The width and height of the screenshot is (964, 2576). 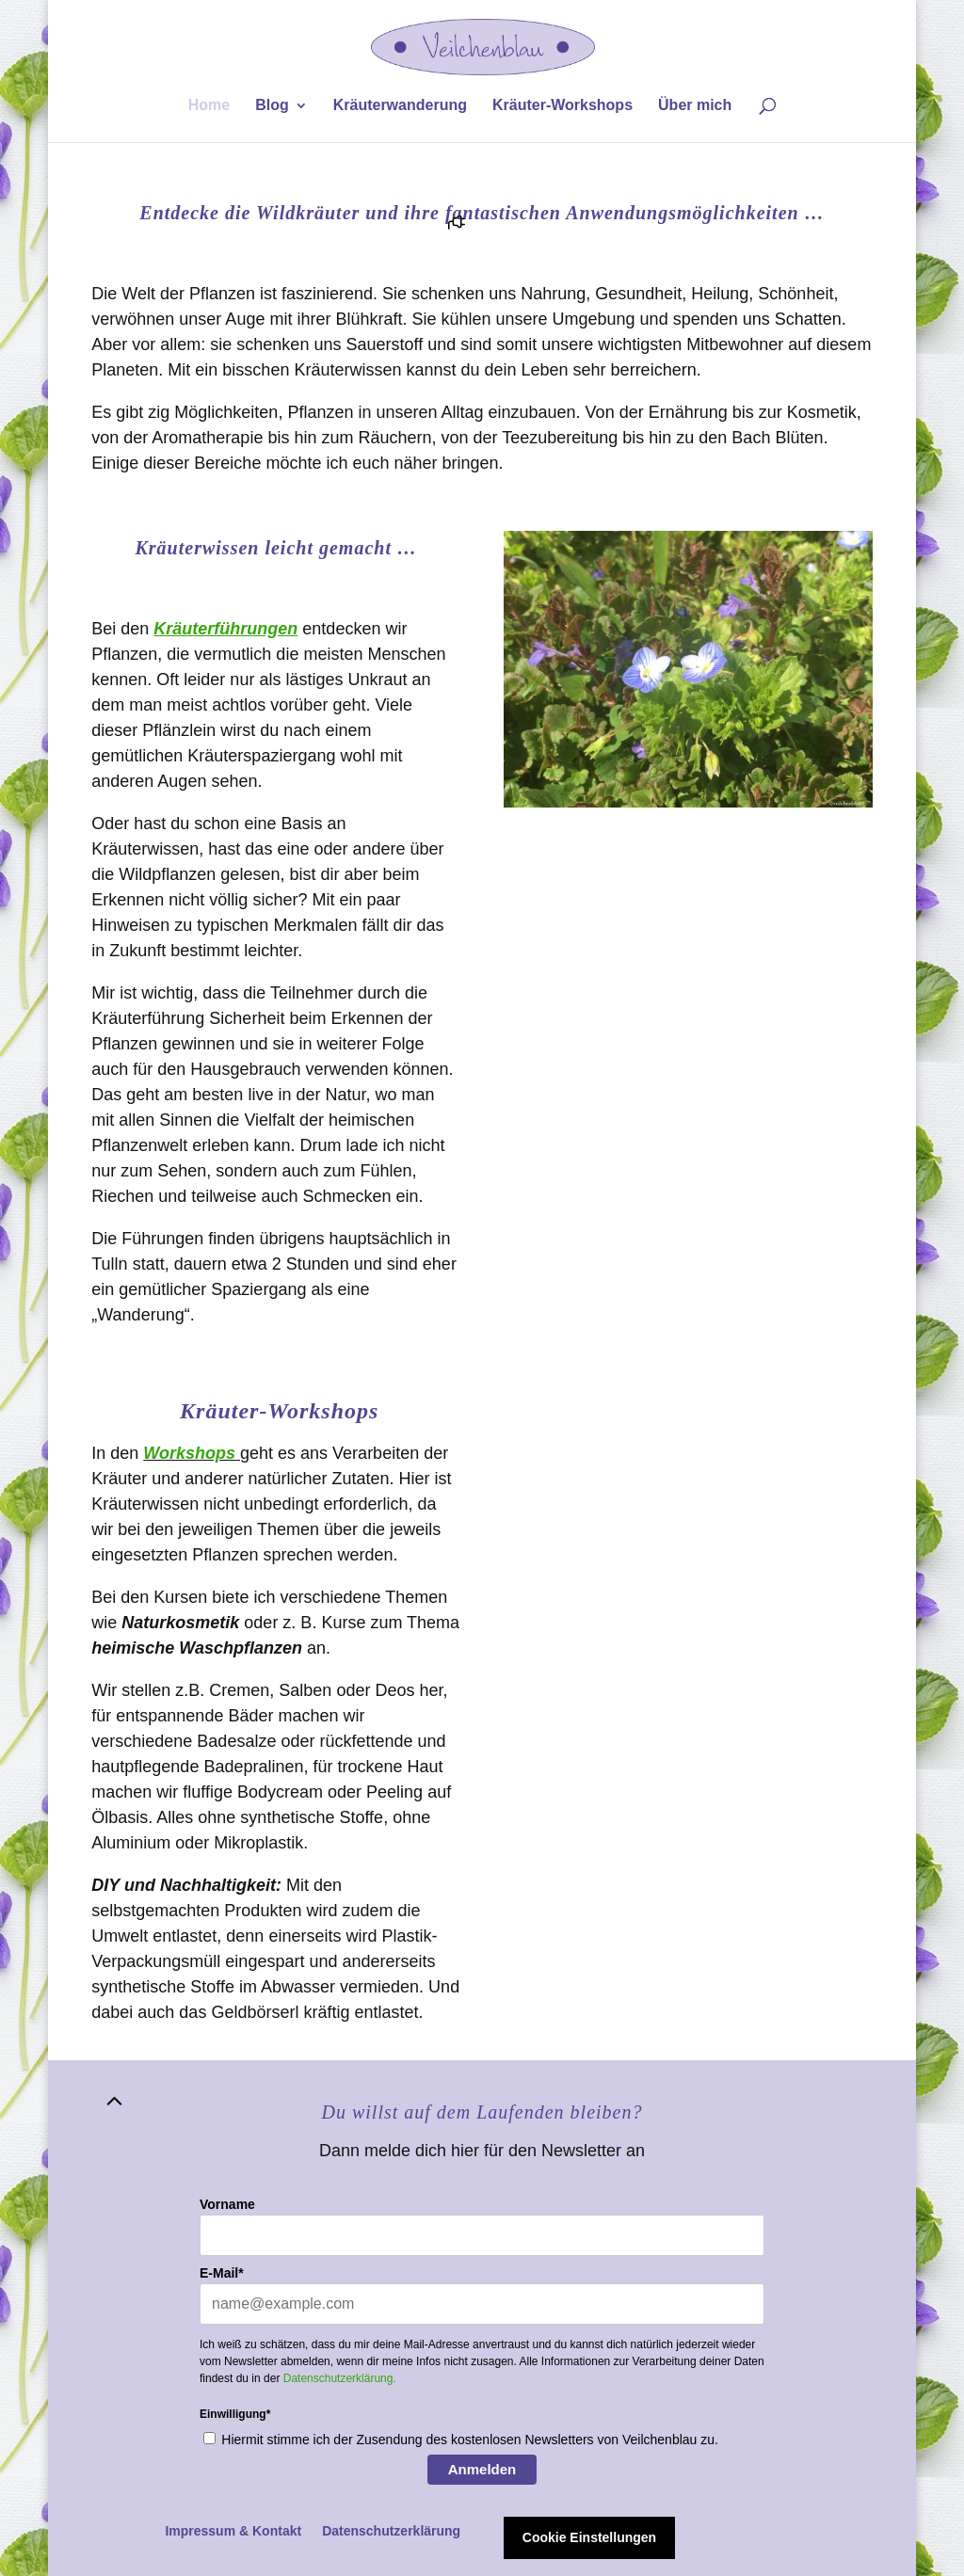 What do you see at coordinates (457, 222) in the screenshot?
I see `connect to a power source or external device` at bounding box center [457, 222].